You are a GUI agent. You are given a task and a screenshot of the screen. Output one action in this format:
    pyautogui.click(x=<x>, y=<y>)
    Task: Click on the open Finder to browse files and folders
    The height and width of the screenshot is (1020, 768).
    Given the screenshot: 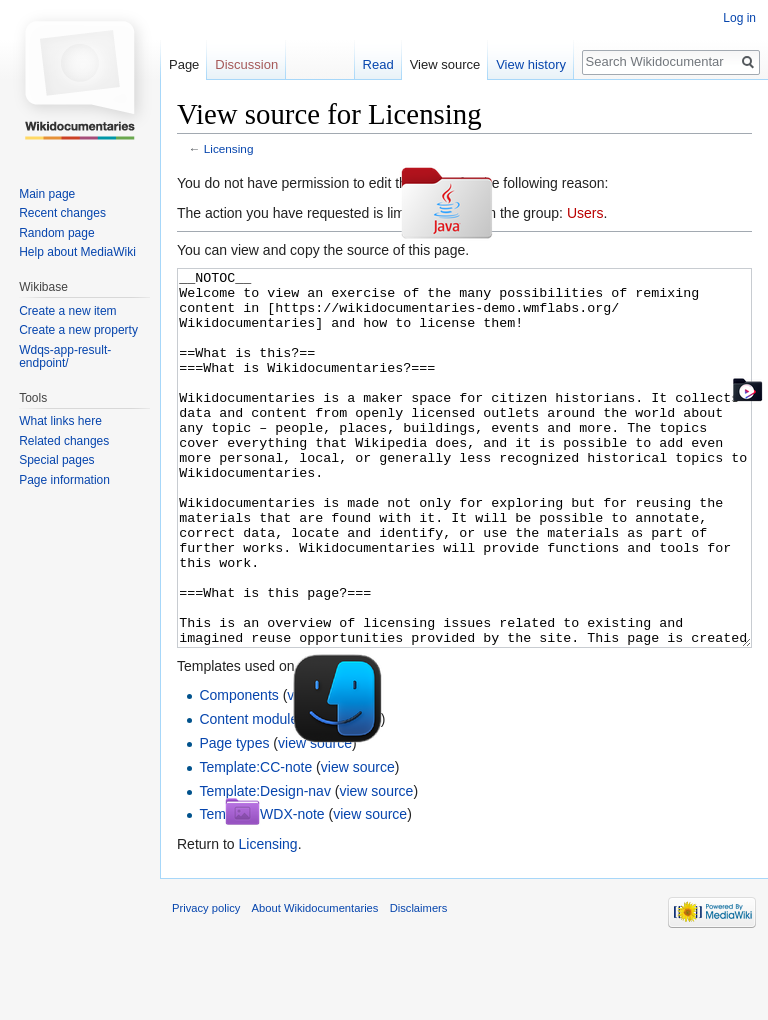 What is the action you would take?
    pyautogui.click(x=337, y=698)
    